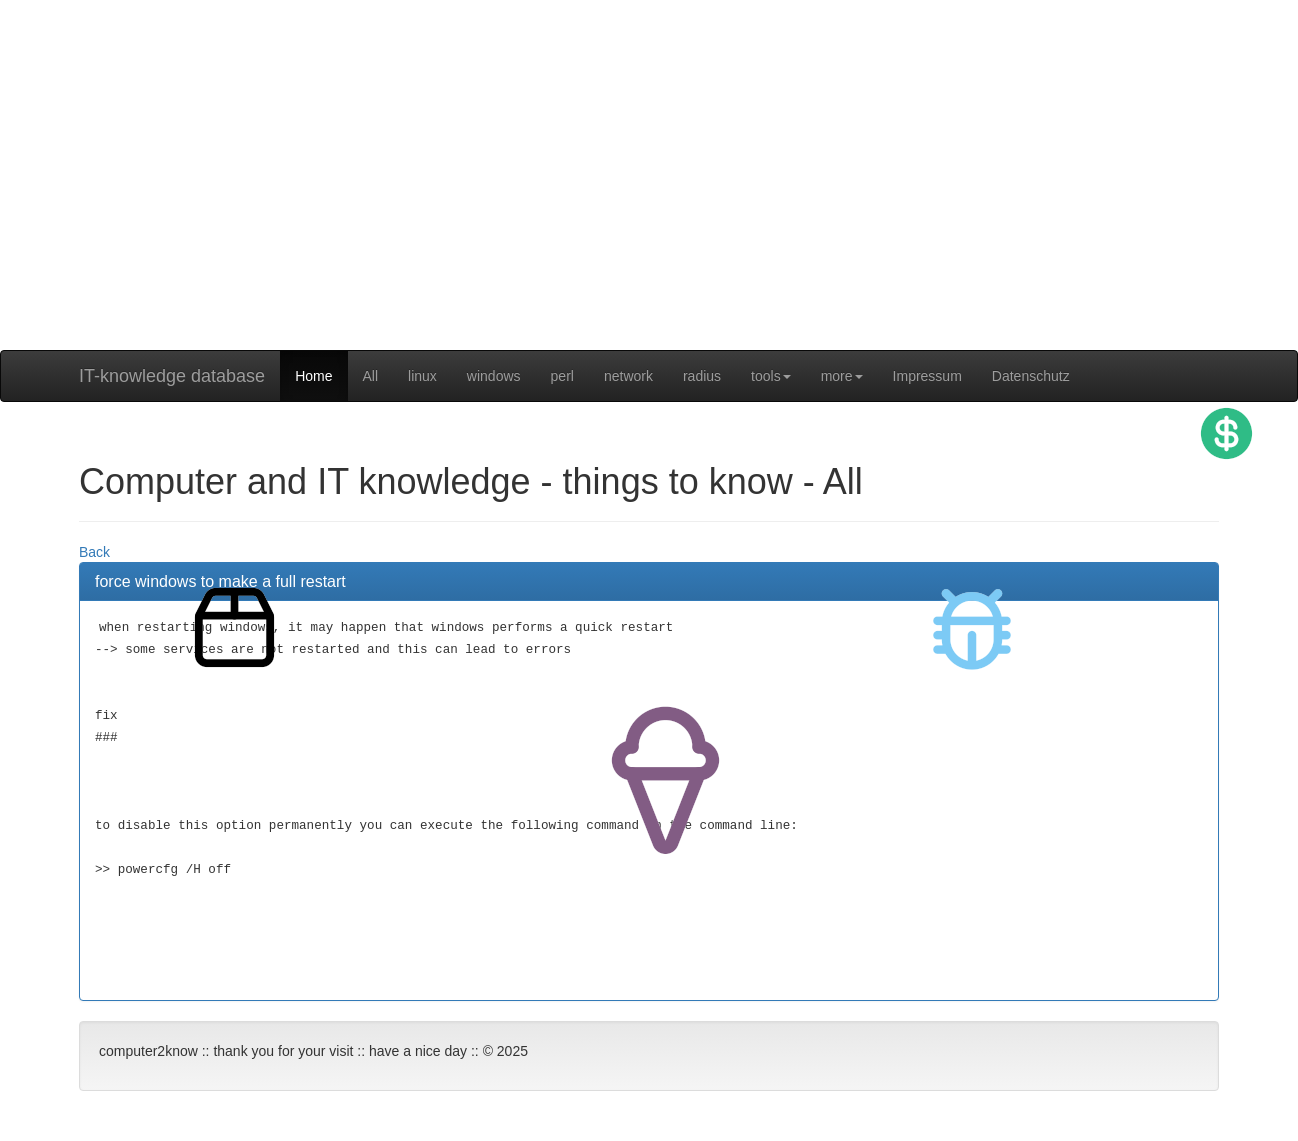  What do you see at coordinates (665, 780) in the screenshot?
I see `browse desserts or sweet treats` at bounding box center [665, 780].